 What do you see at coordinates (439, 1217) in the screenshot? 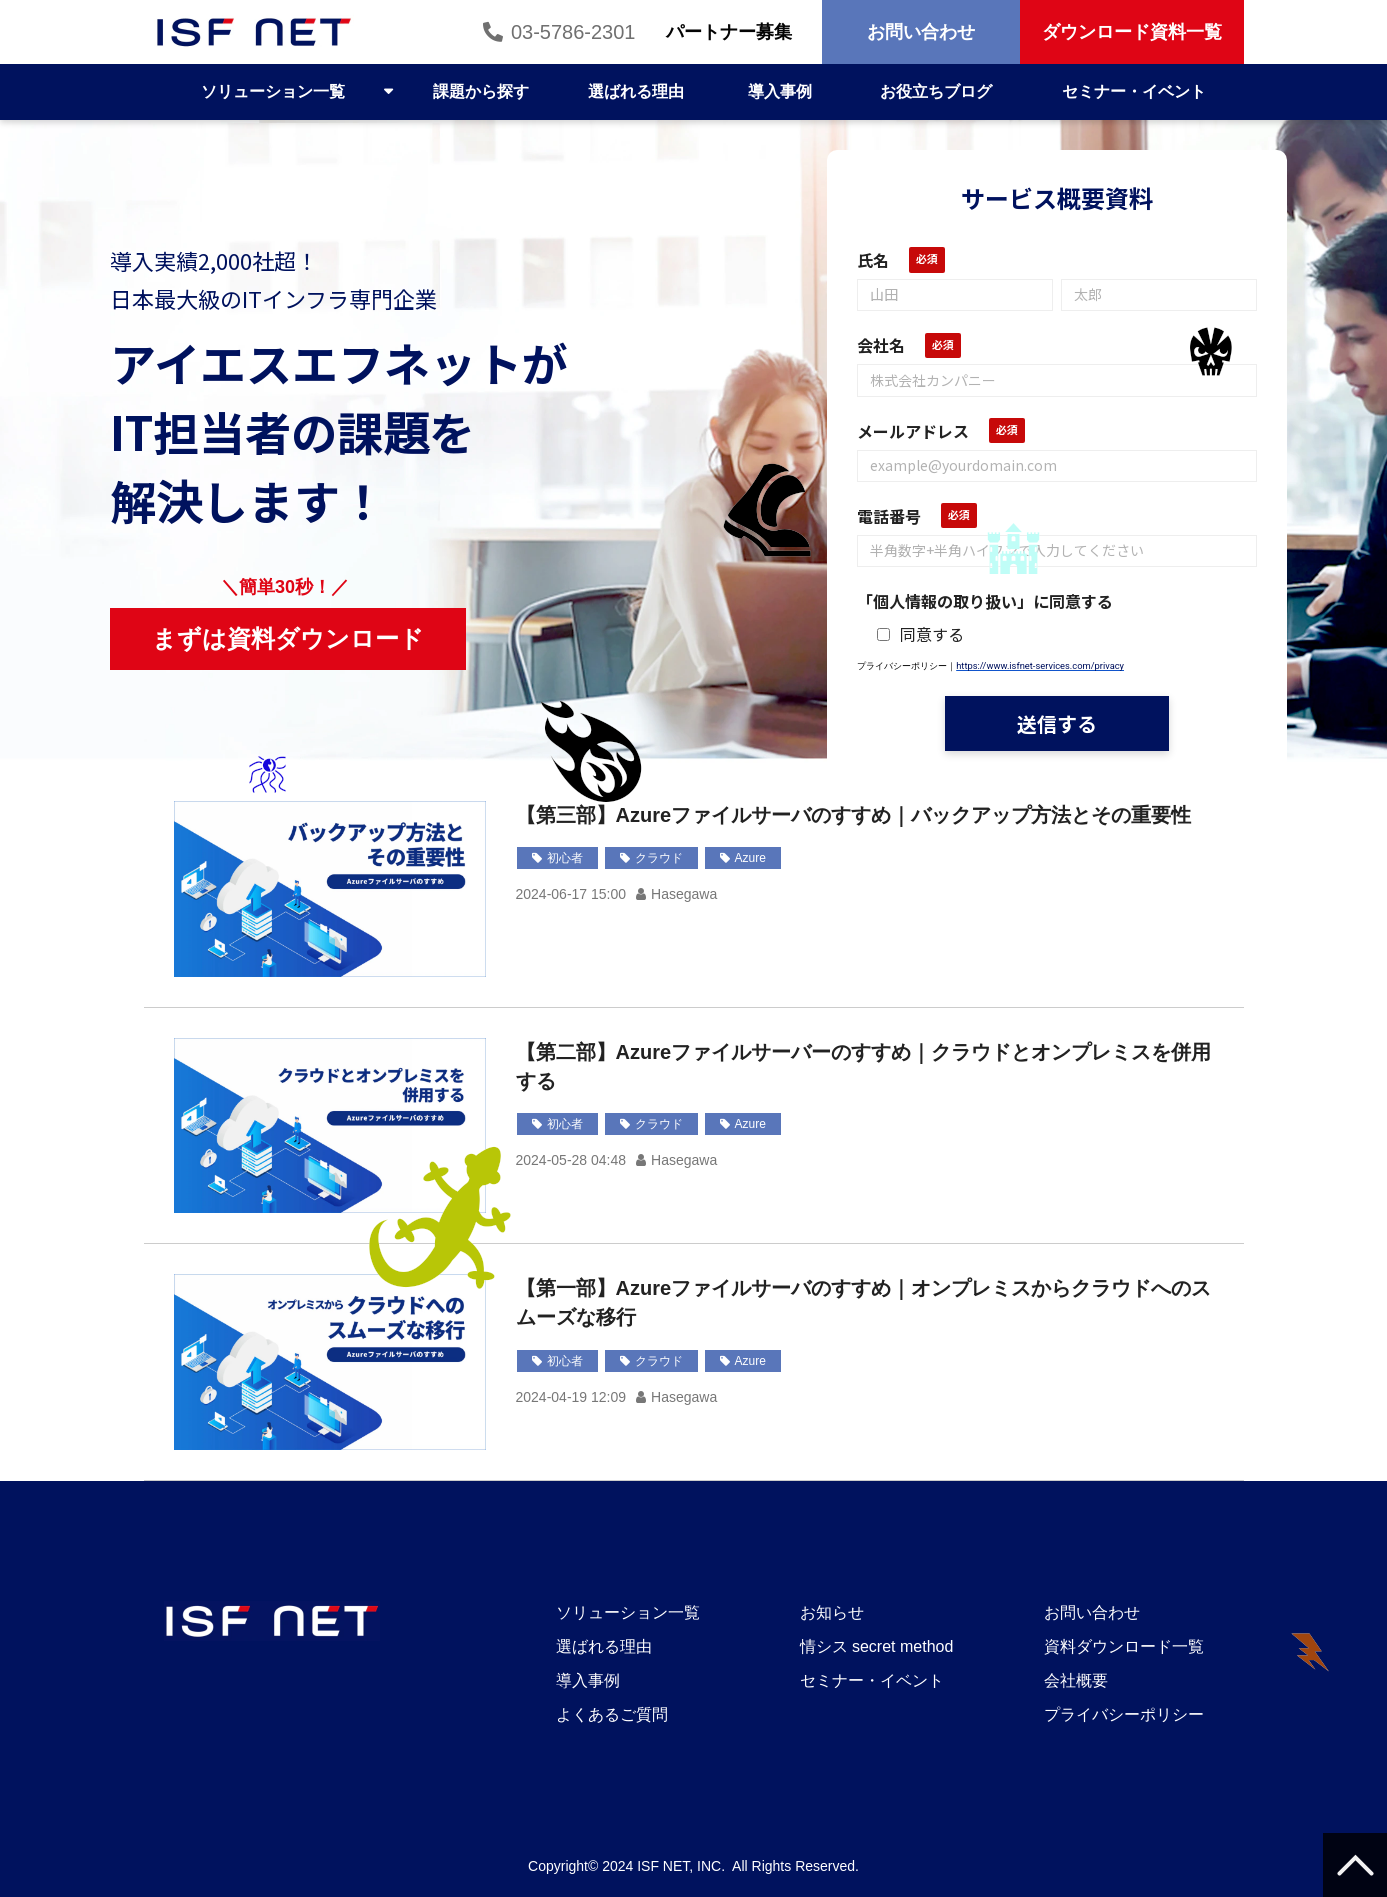
I see `gecko or lizard character in a game interface` at bounding box center [439, 1217].